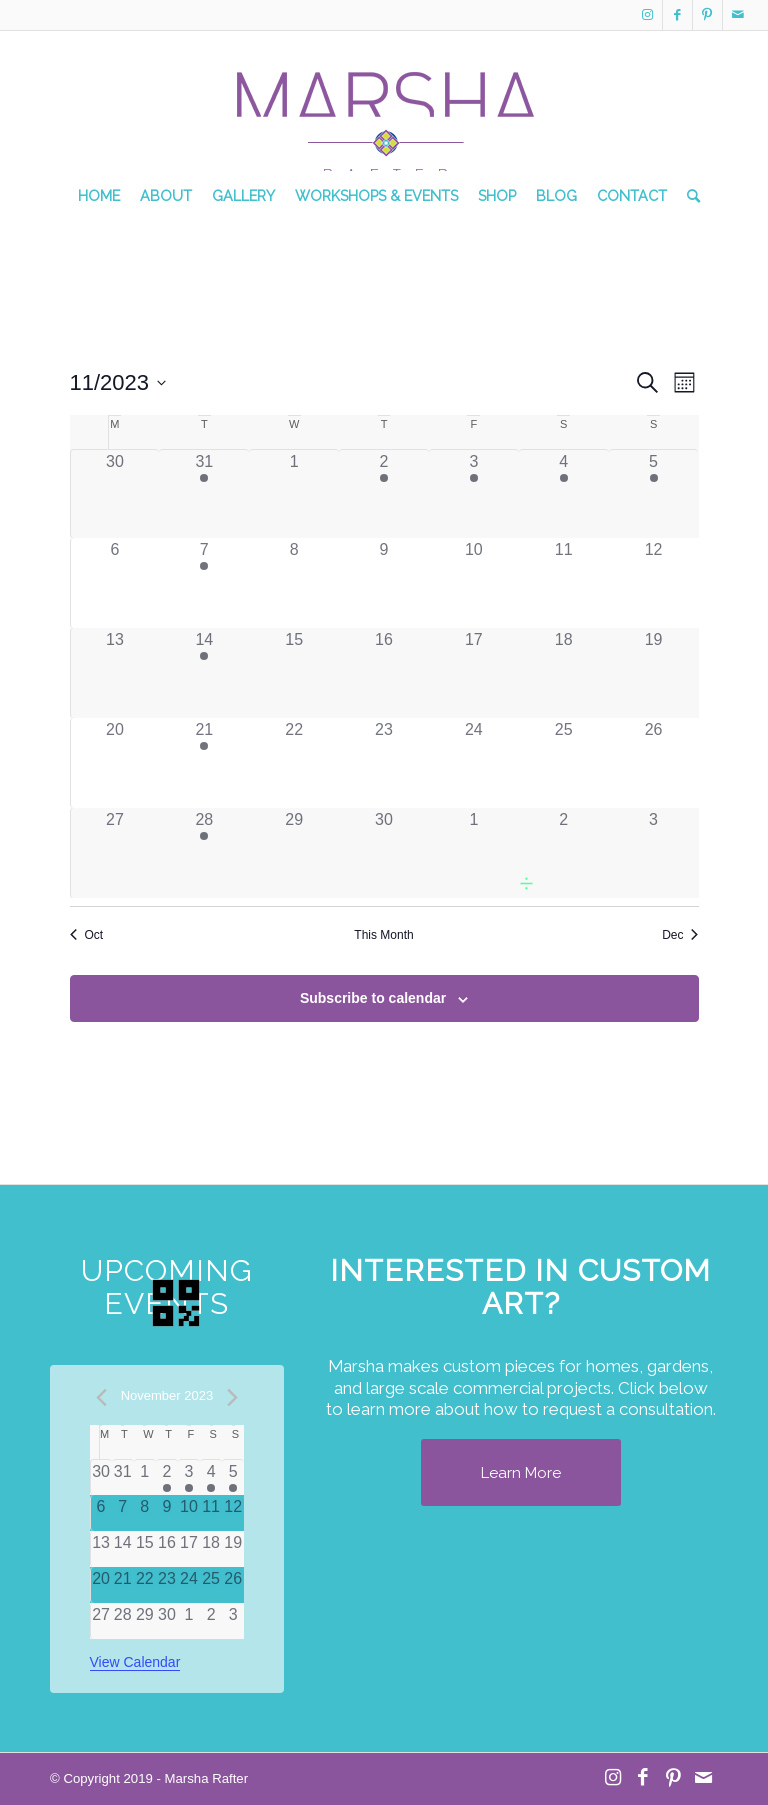 This screenshot has height=1805, width=768. Describe the element at coordinates (526, 883) in the screenshot. I see `perform division calculation` at that location.